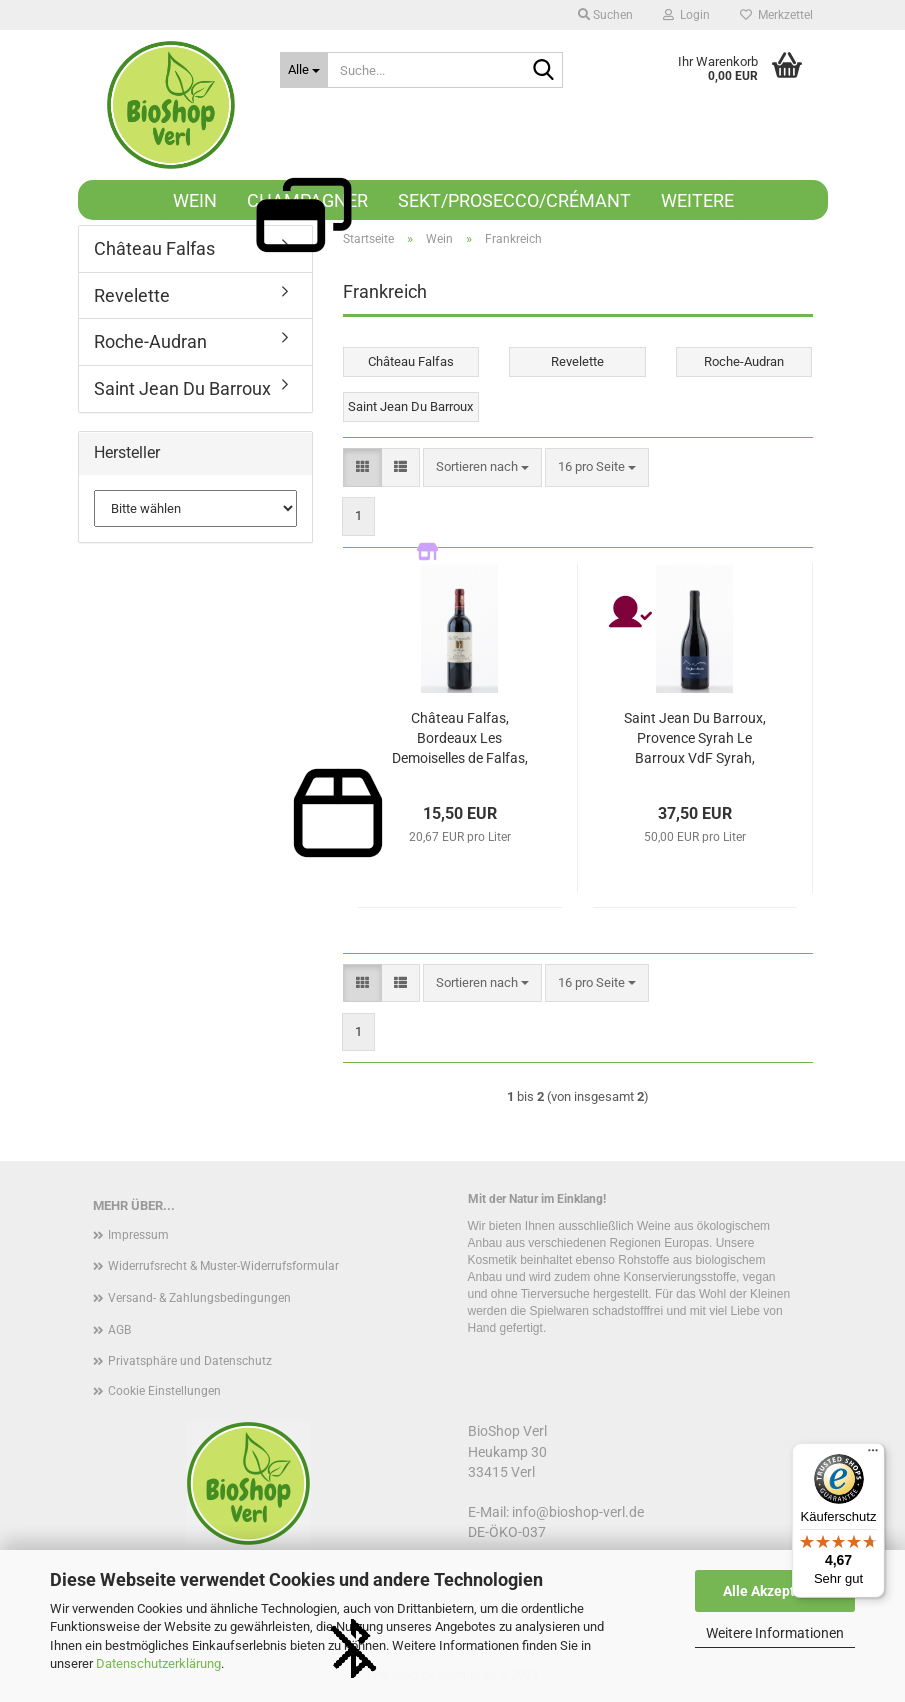 The image size is (905, 1702). Describe the element at coordinates (353, 1648) in the screenshot. I see `bluetooth is currently disabled` at that location.